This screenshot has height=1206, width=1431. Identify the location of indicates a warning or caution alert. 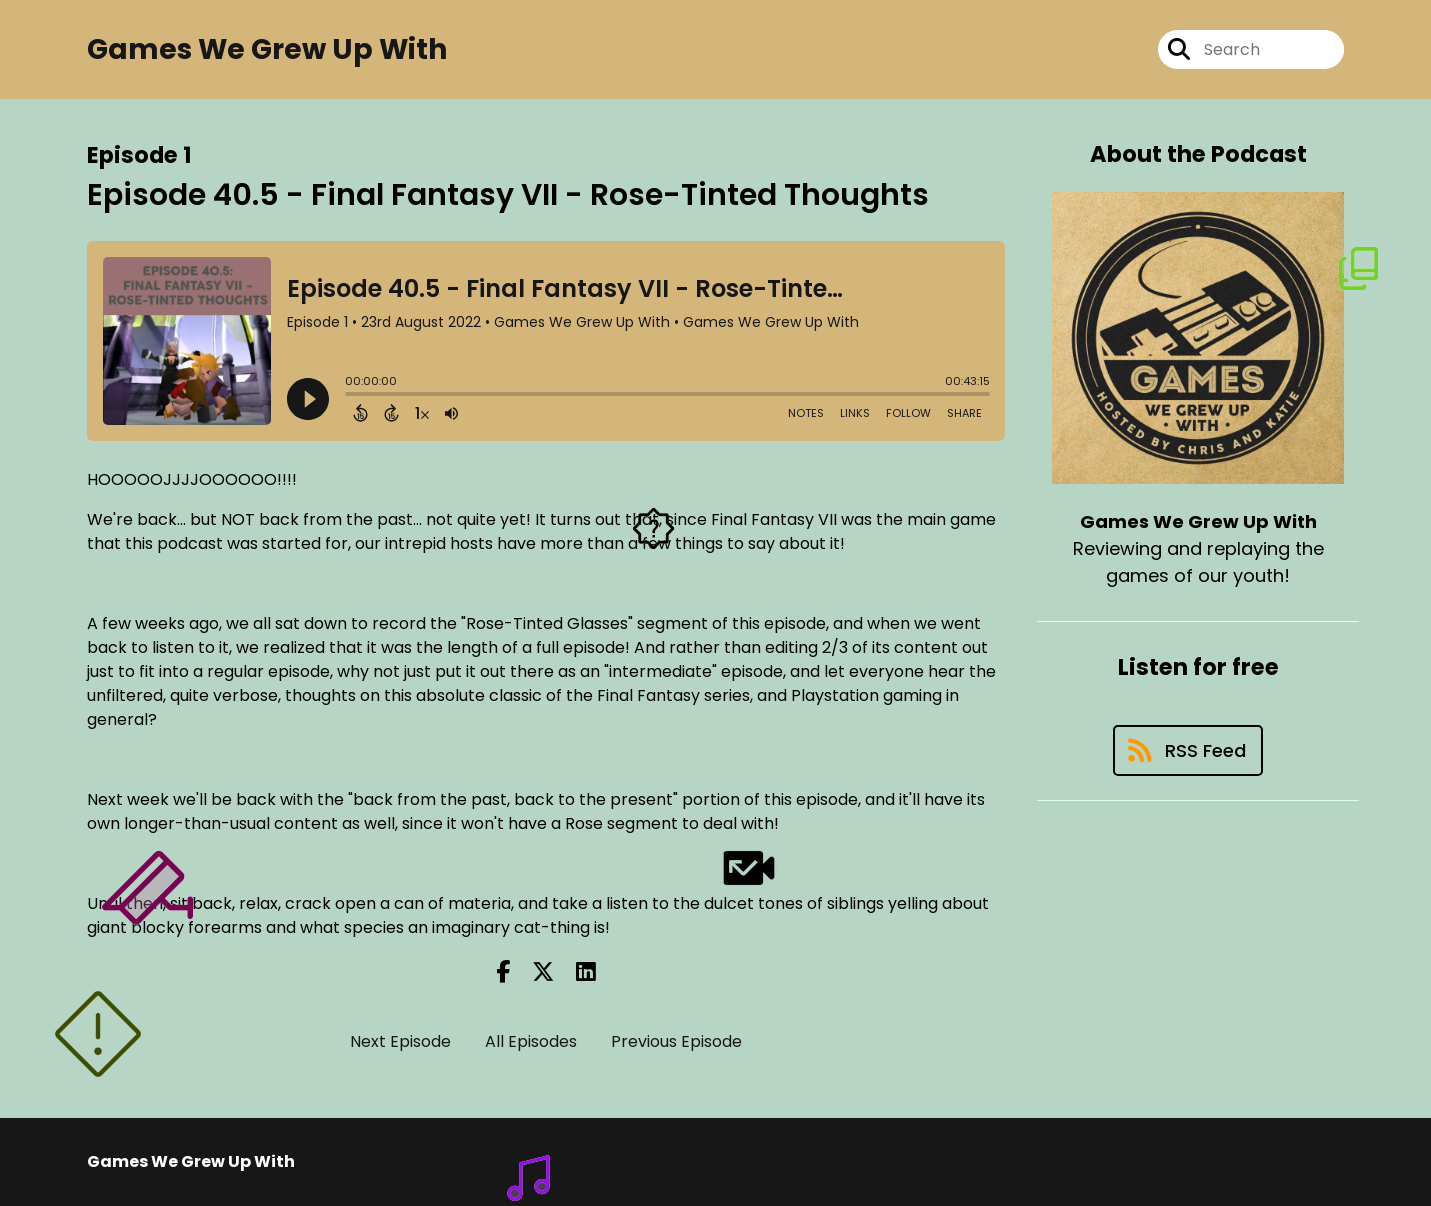
(98, 1034).